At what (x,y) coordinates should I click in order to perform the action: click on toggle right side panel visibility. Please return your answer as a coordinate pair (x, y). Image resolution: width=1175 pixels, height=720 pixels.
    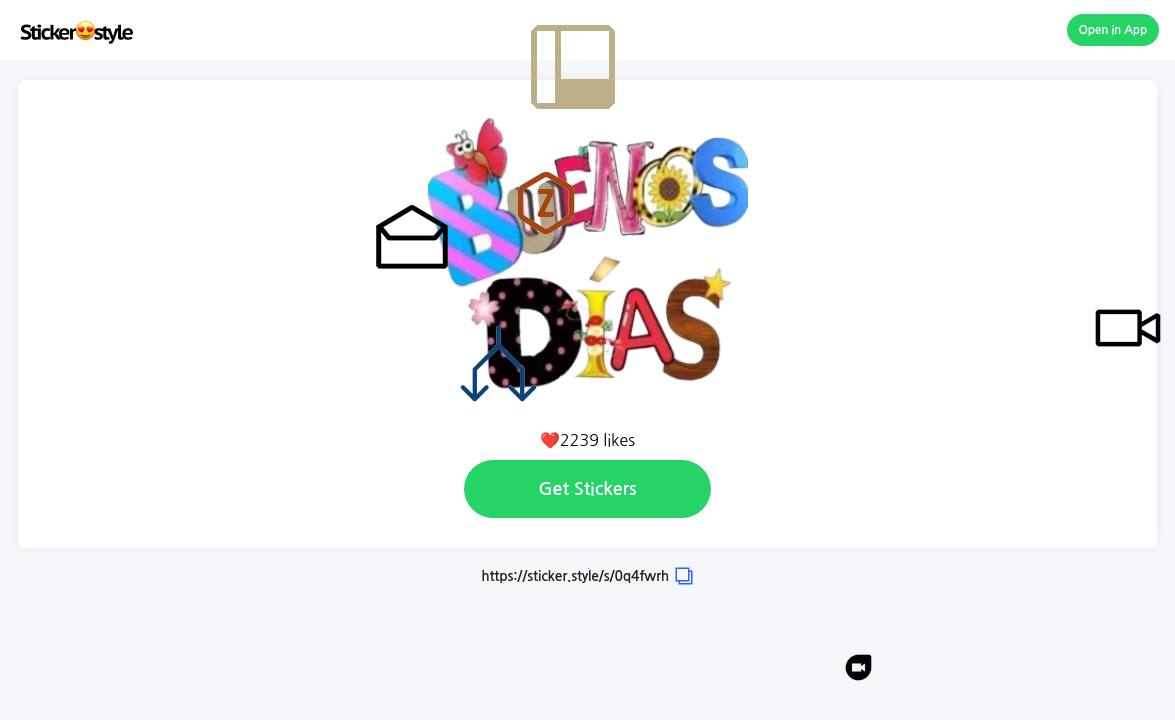
    Looking at the image, I should click on (573, 67).